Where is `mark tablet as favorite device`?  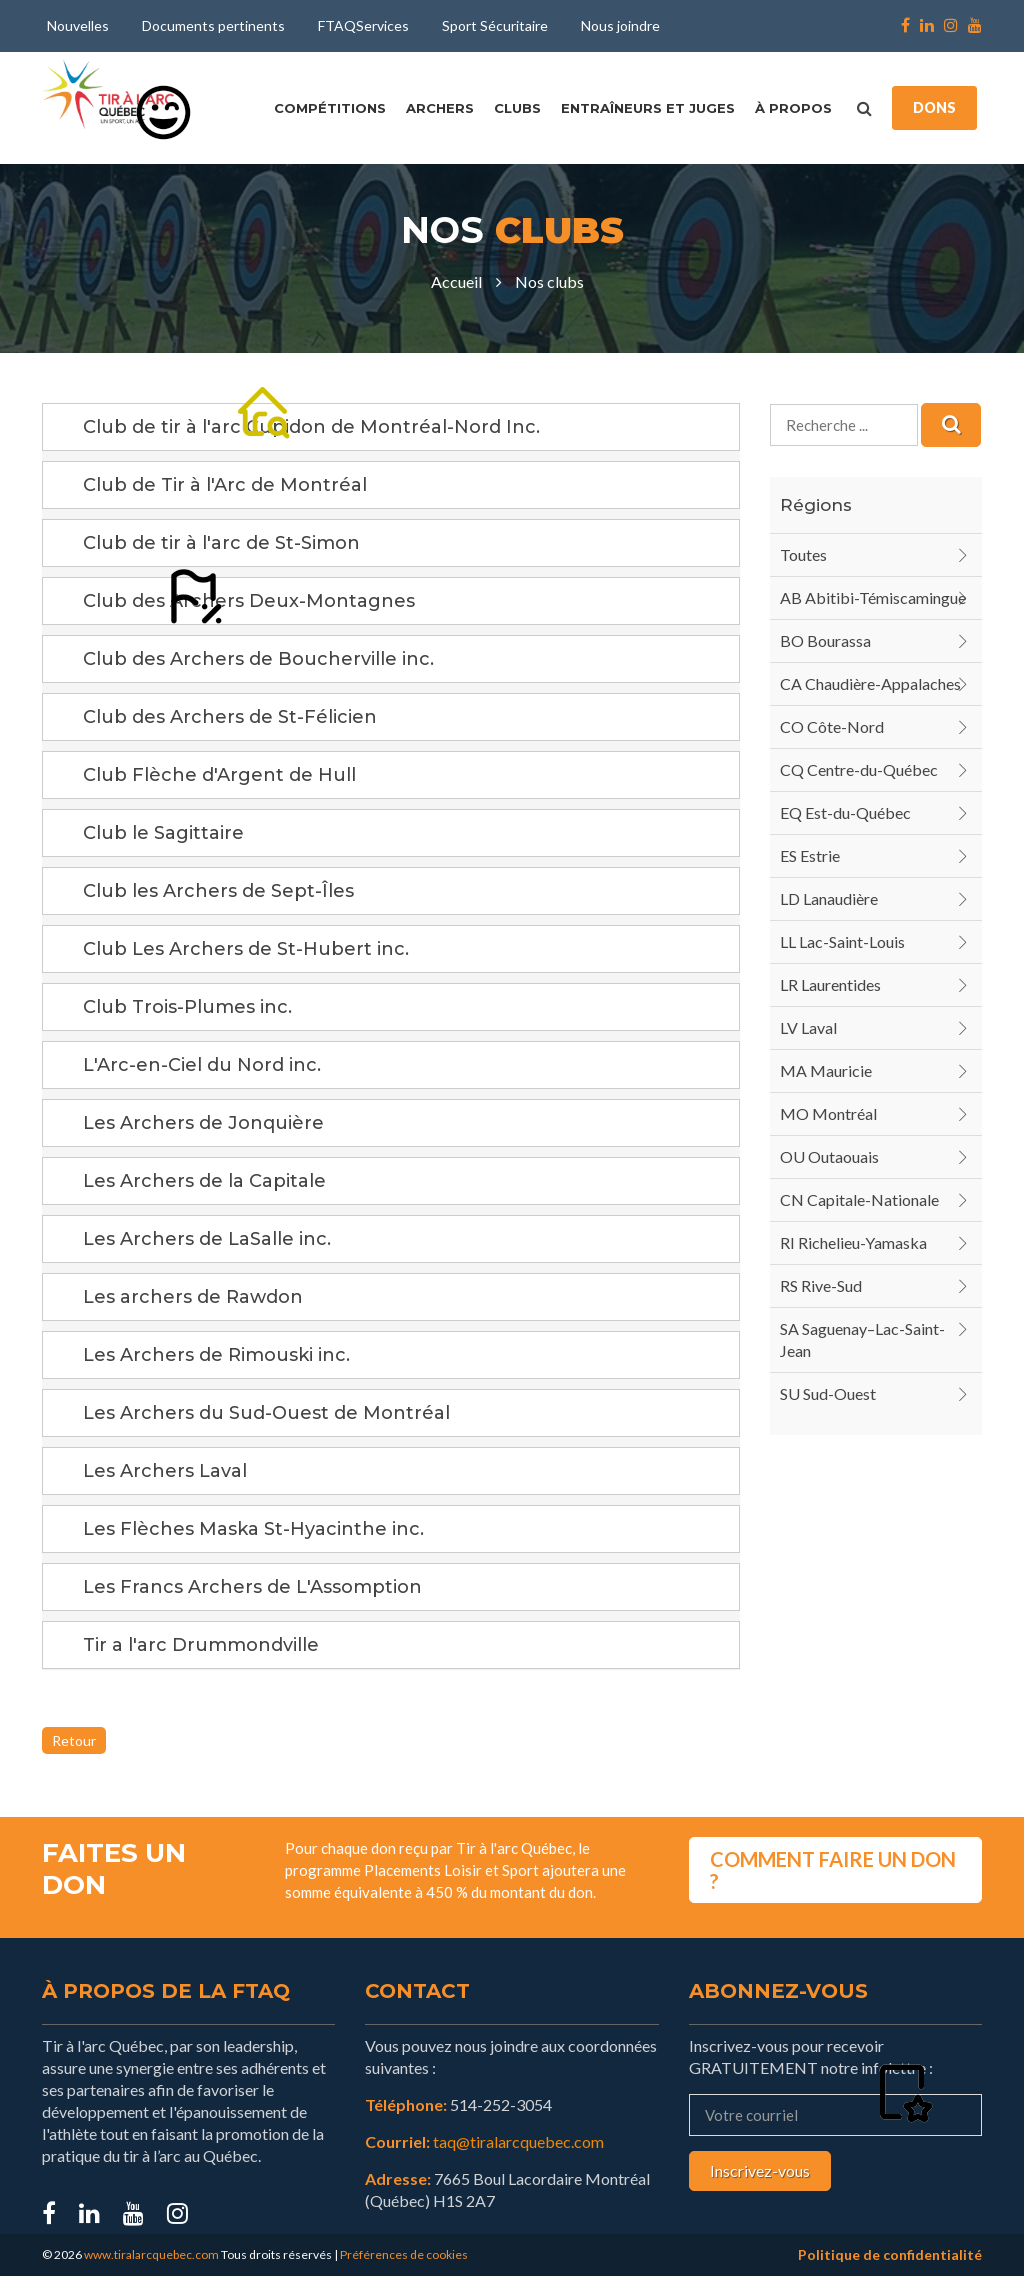 mark tablet as favorite device is located at coordinates (902, 2092).